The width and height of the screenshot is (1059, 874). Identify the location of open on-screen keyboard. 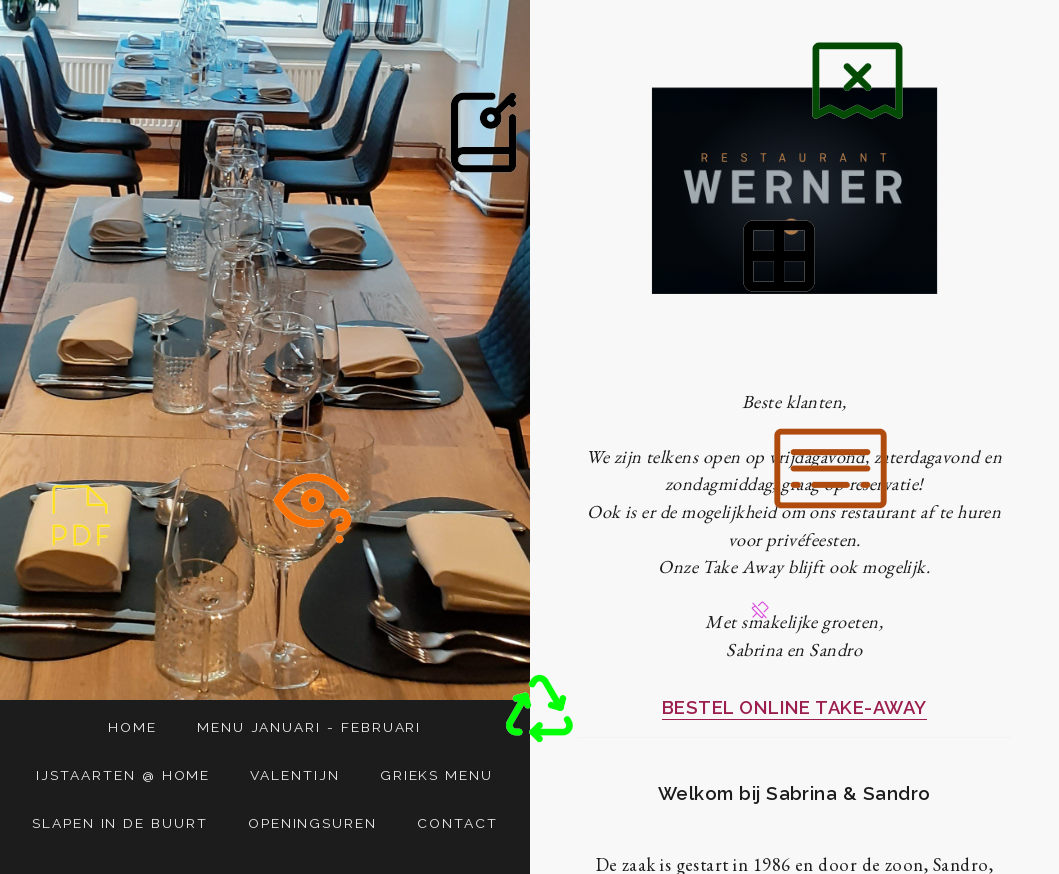
(830, 468).